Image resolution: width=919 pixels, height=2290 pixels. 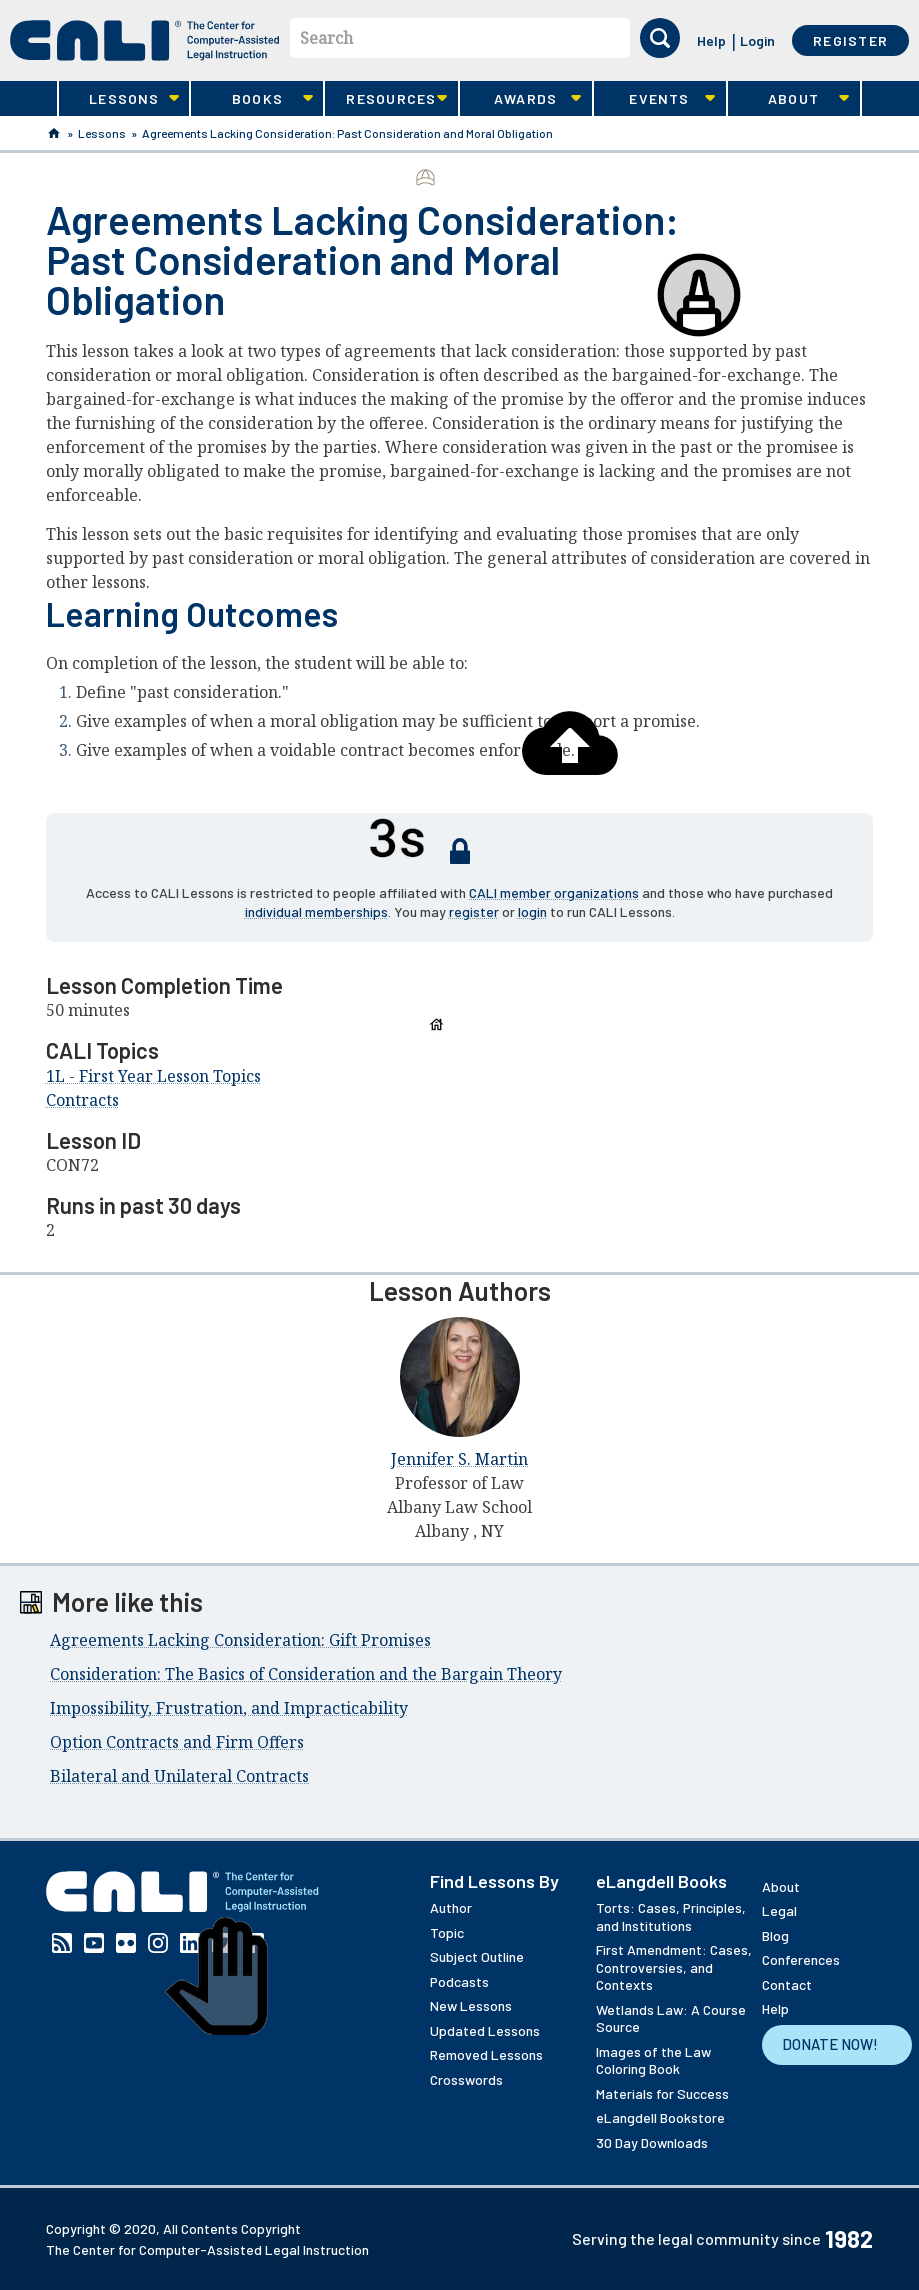 I want to click on select marker or highlighter tool, so click(x=699, y=295).